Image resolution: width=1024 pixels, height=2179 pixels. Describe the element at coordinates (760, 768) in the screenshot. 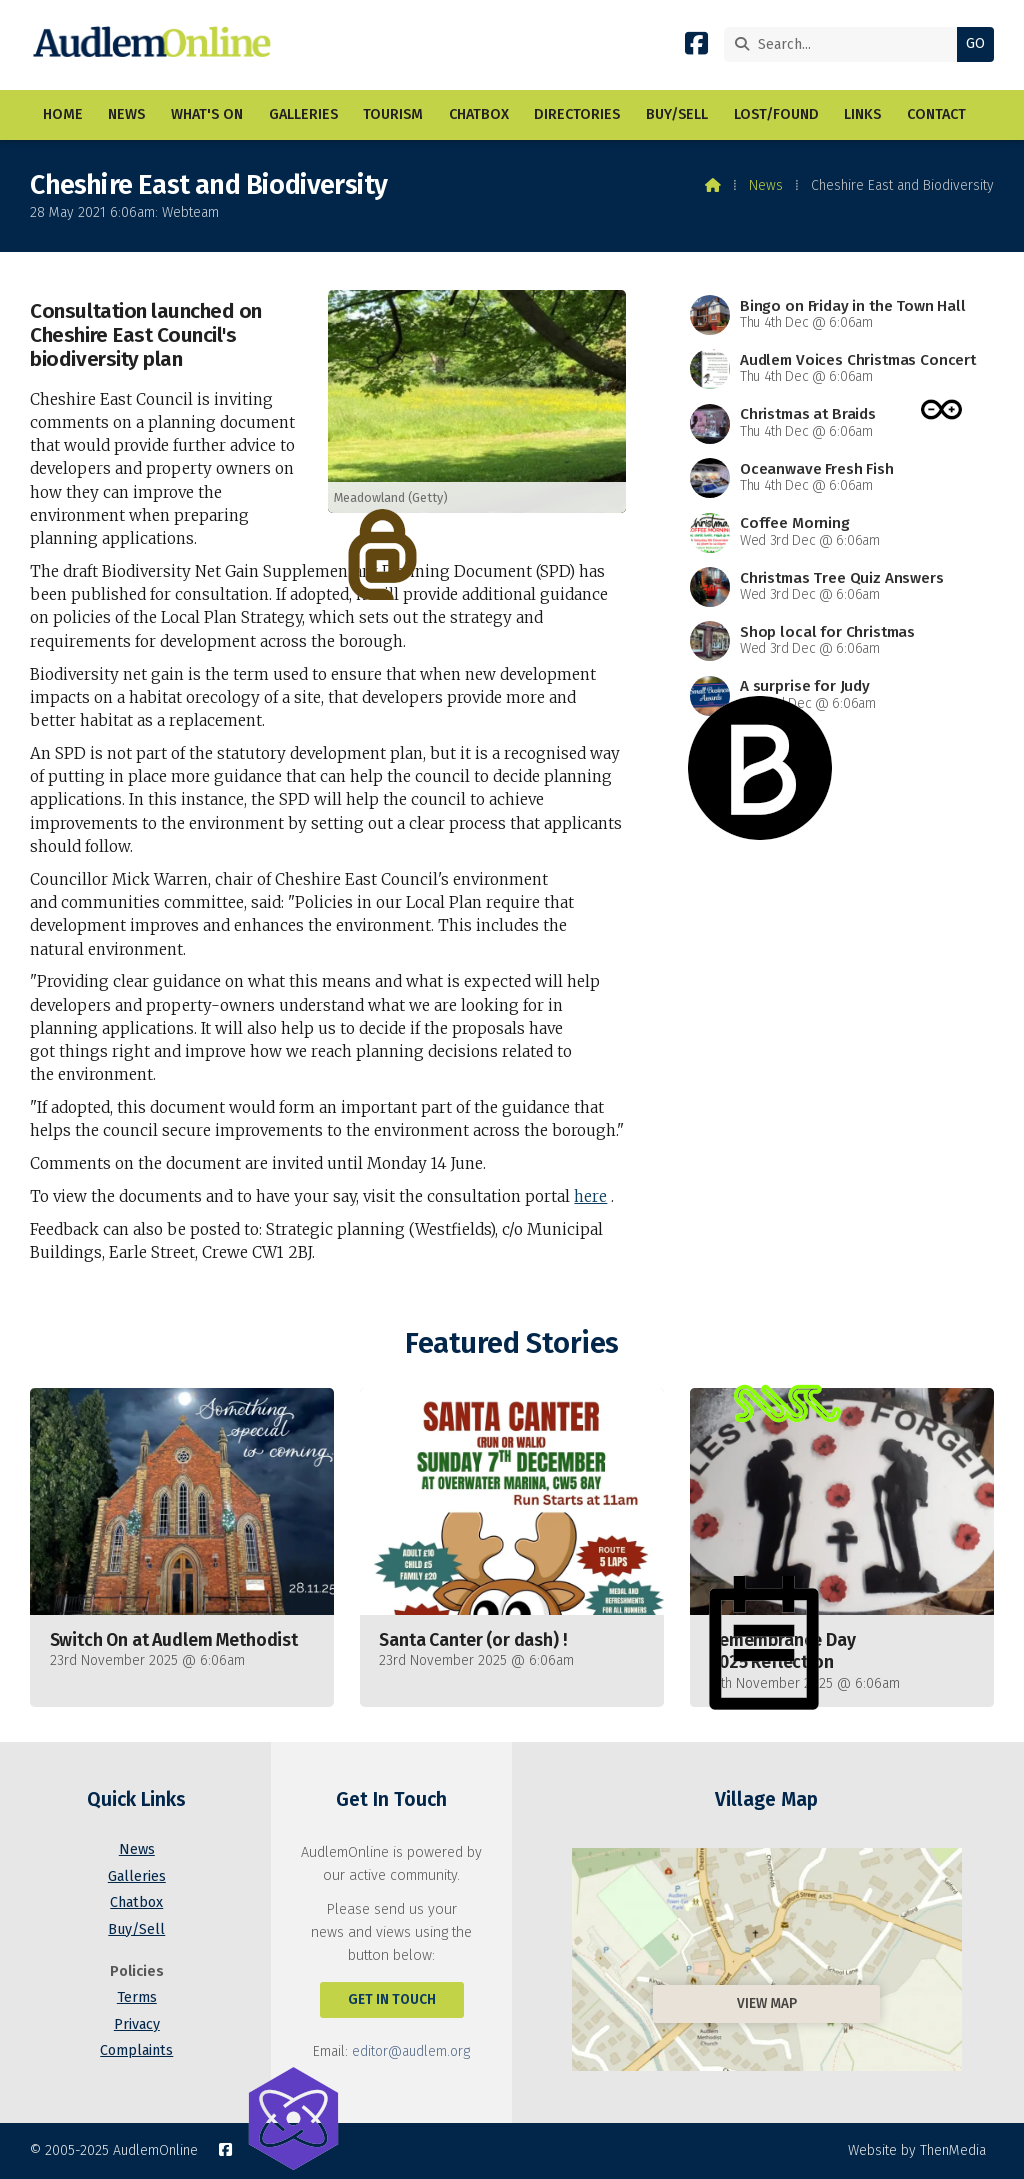

I see `brevo email marketing platform logo` at that location.